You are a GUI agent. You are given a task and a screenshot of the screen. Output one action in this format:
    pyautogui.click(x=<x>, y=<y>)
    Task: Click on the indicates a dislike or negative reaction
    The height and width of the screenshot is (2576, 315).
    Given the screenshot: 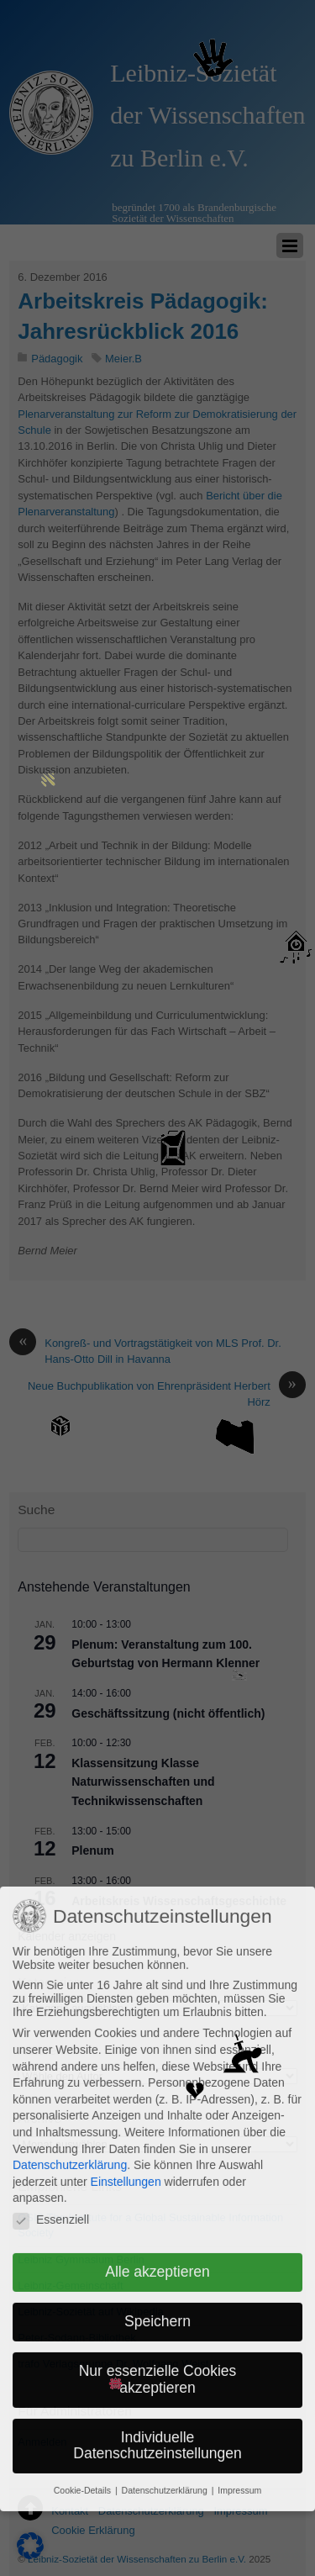 What is the action you would take?
    pyautogui.click(x=195, y=2091)
    